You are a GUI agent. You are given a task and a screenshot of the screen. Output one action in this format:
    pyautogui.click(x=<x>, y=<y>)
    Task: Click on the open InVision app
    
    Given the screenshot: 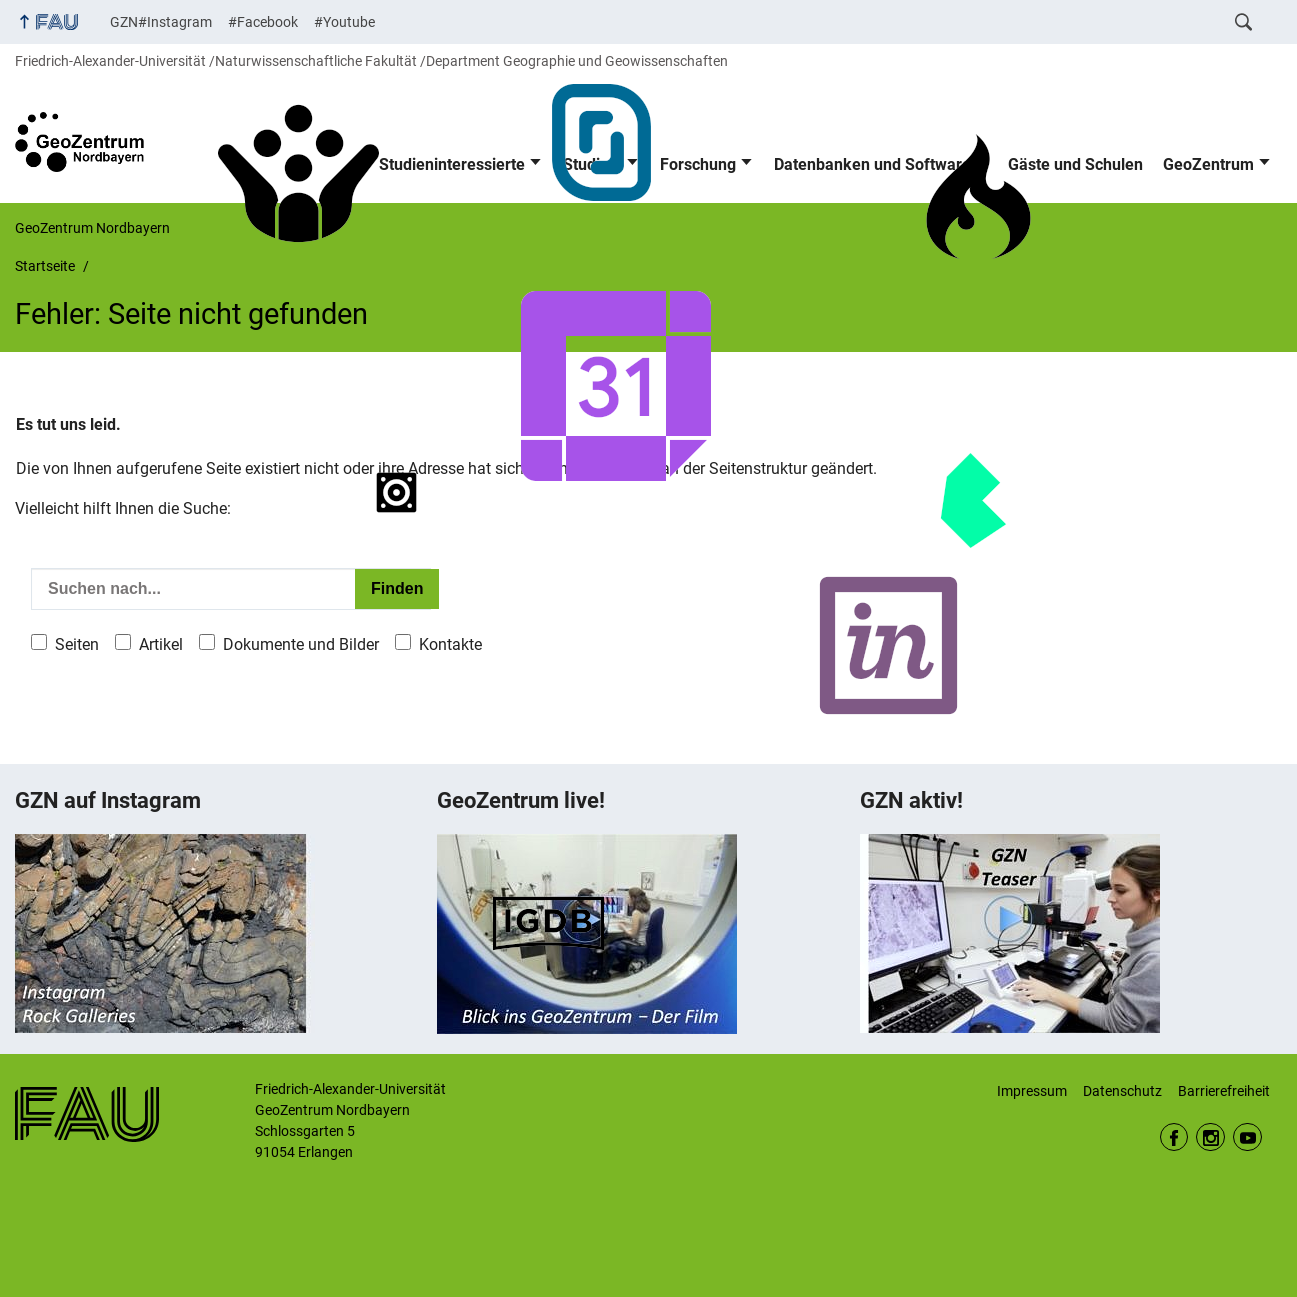 What is the action you would take?
    pyautogui.click(x=888, y=645)
    